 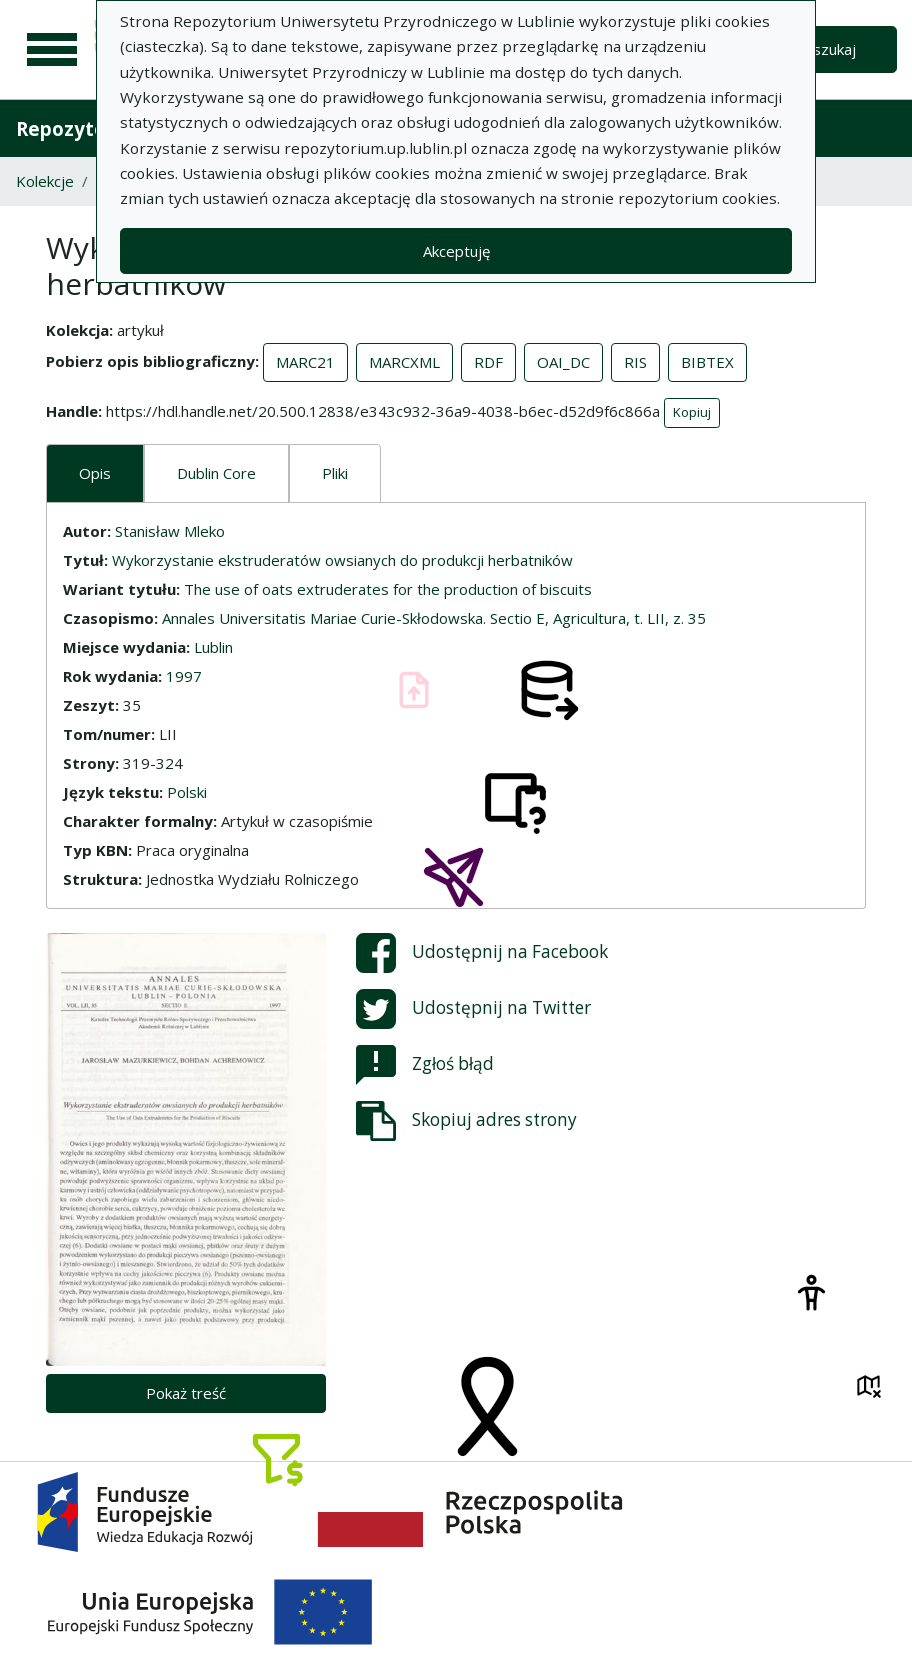 I want to click on export data from database, so click(x=547, y=689).